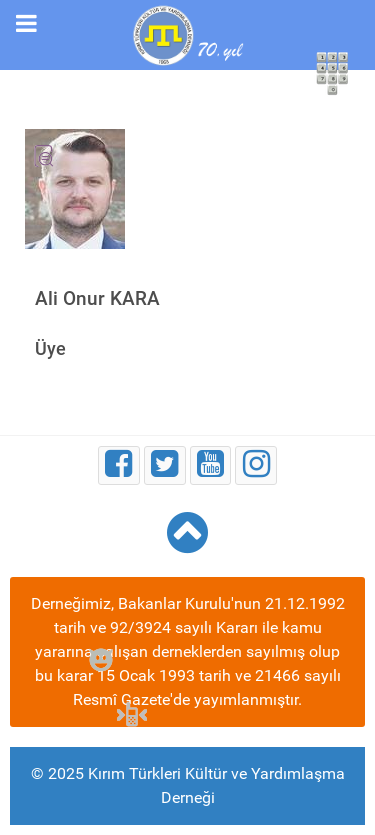 The width and height of the screenshot is (375, 835). Describe the element at coordinates (44, 156) in the screenshot. I see `open document viewer app` at that location.